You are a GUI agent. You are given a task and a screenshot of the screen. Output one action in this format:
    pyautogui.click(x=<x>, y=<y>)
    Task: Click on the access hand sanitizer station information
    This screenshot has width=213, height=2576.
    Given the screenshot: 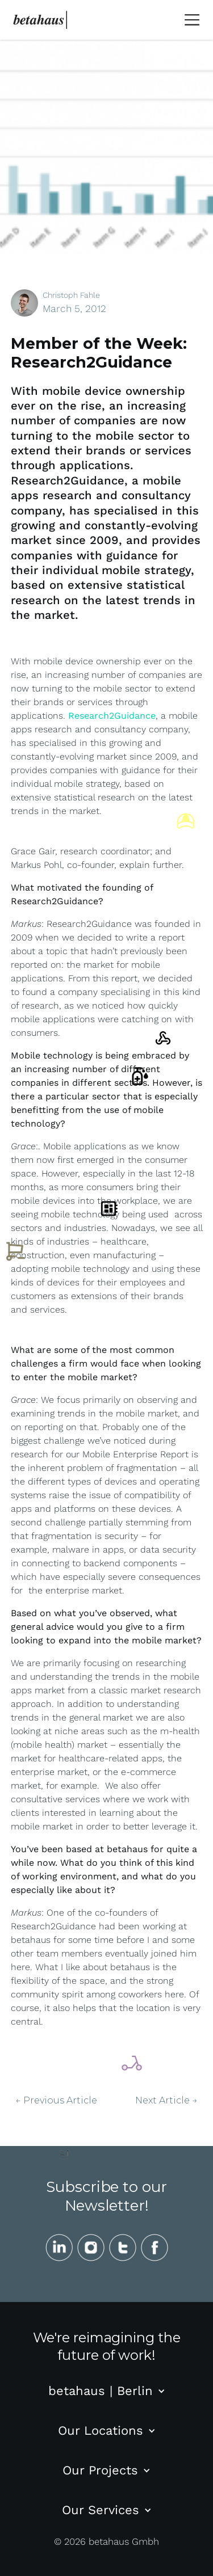 What is the action you would take?
    pyautogui.click(x=139, y=1076)
    